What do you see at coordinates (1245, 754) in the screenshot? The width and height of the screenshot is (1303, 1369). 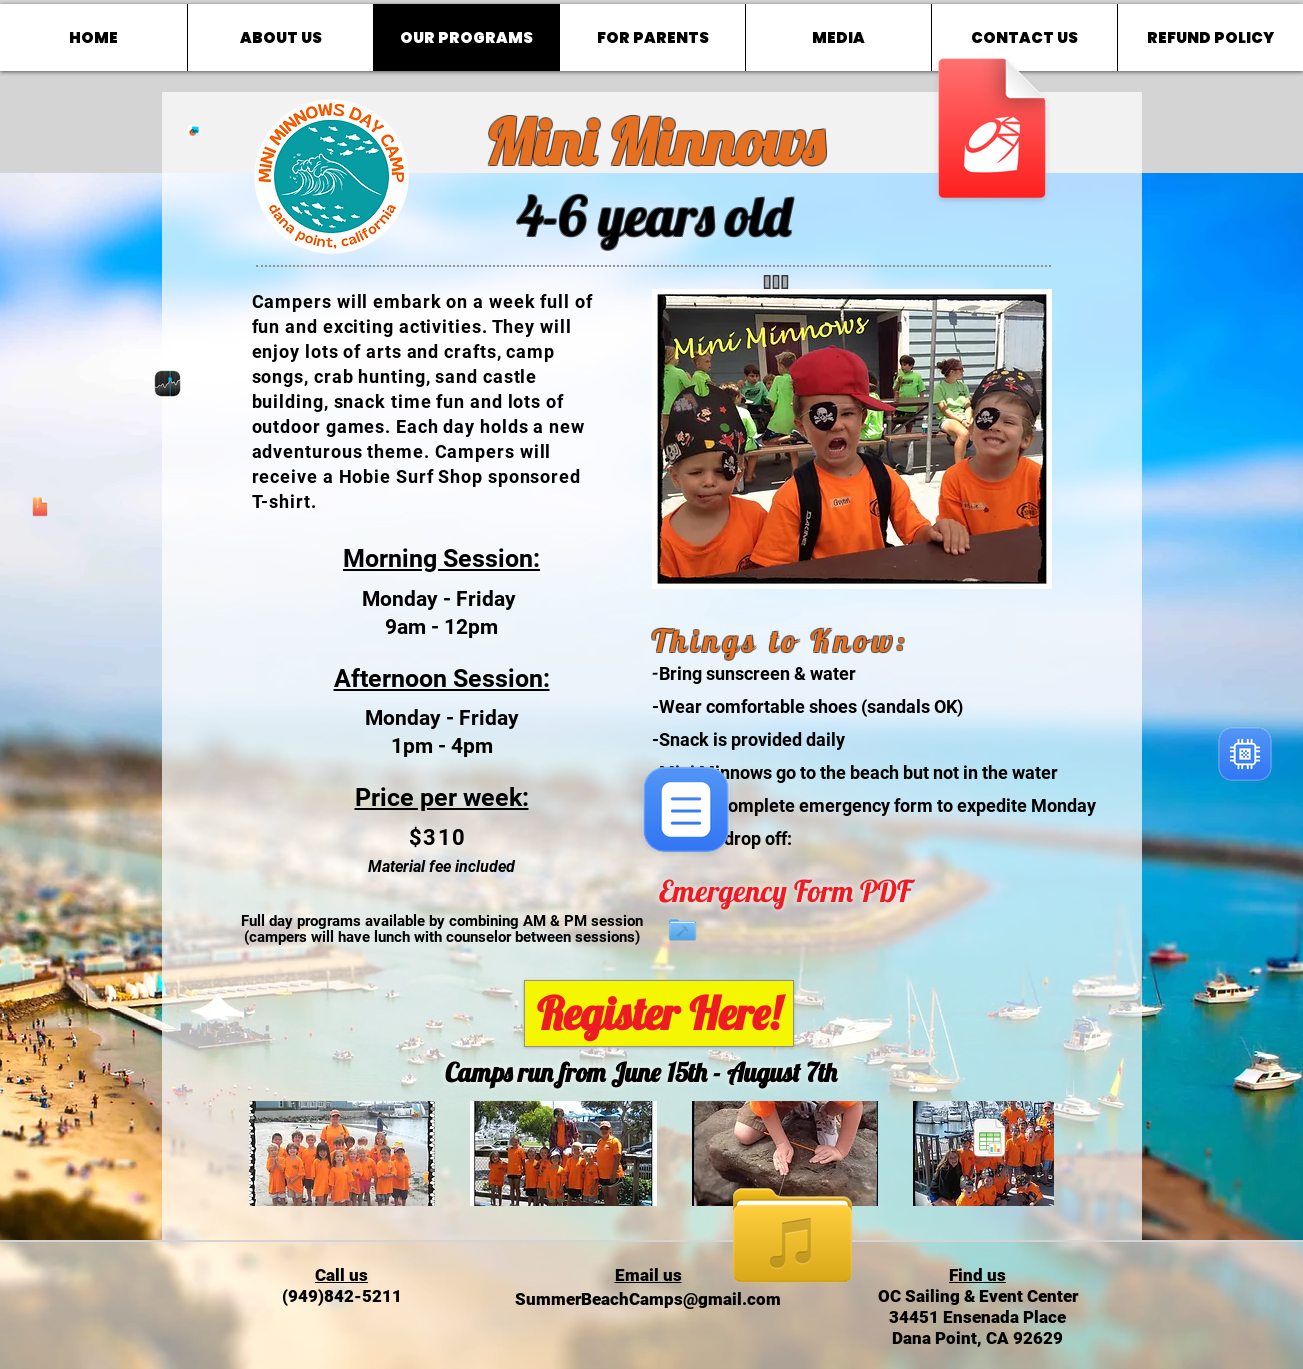 I see `browse electronics or hardware apps` at bounding box center [1245, 754].